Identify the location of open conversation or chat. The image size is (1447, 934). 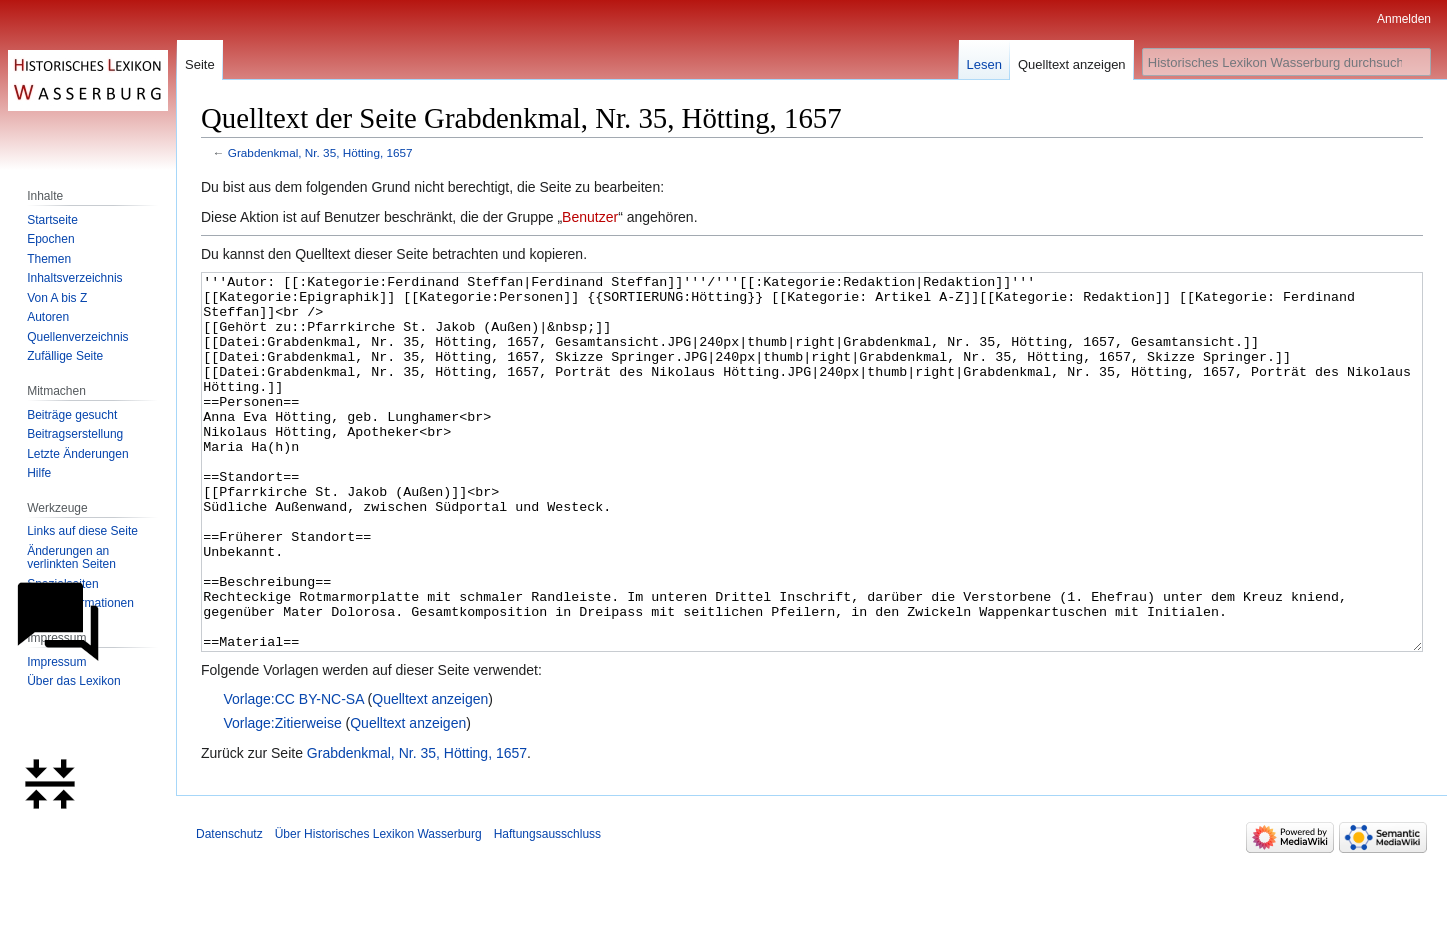
(60, 617).